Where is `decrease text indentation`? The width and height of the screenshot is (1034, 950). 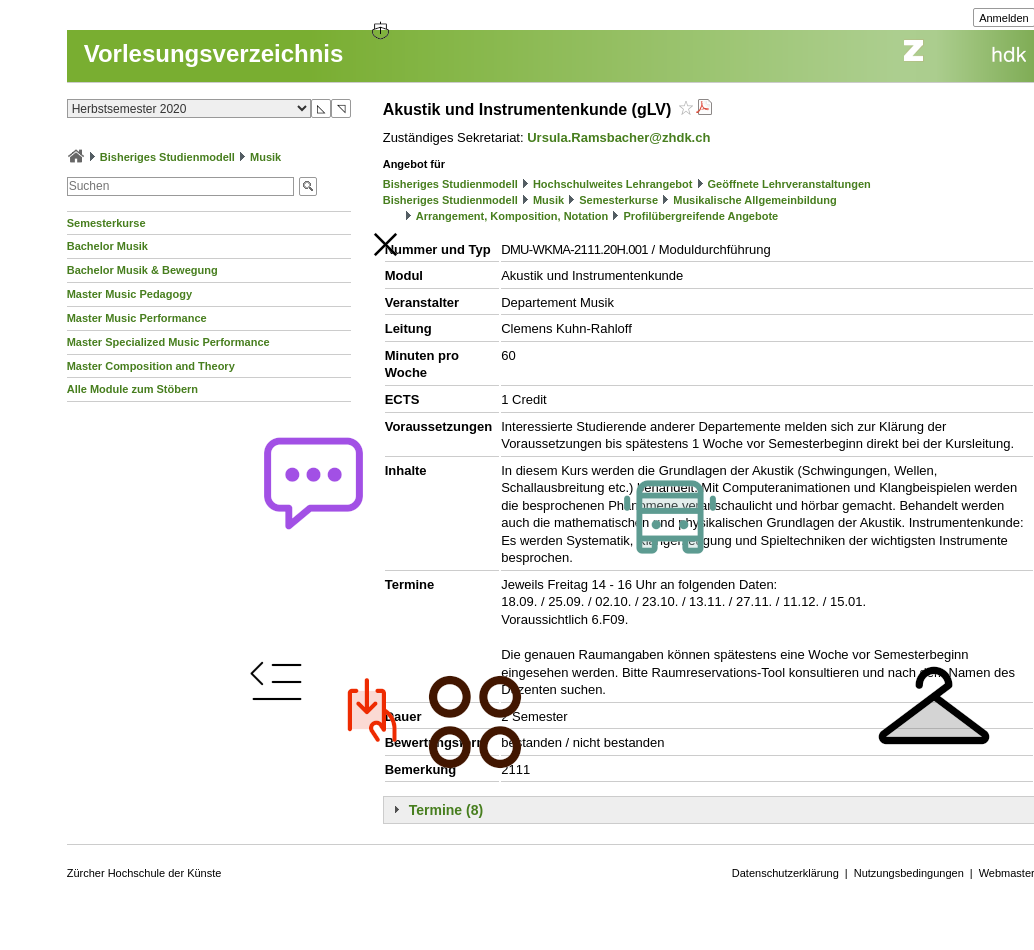 decrease text indentation is located at coordinates (277, 682).